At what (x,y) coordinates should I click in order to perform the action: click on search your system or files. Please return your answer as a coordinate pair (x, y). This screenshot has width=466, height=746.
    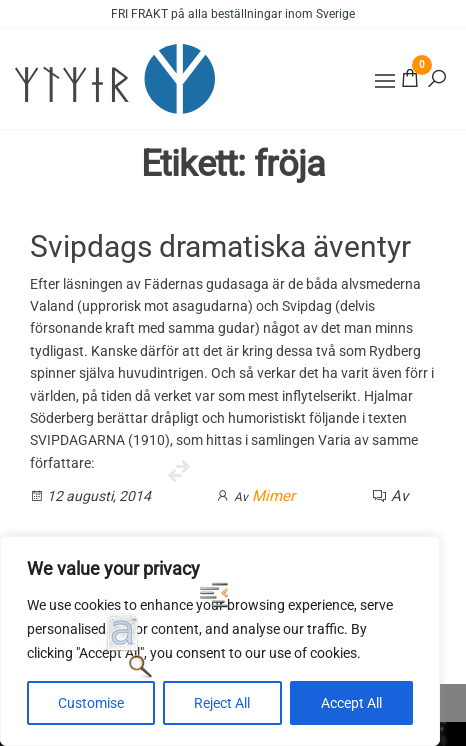
    Looking at the image, I should click on (140, 666).